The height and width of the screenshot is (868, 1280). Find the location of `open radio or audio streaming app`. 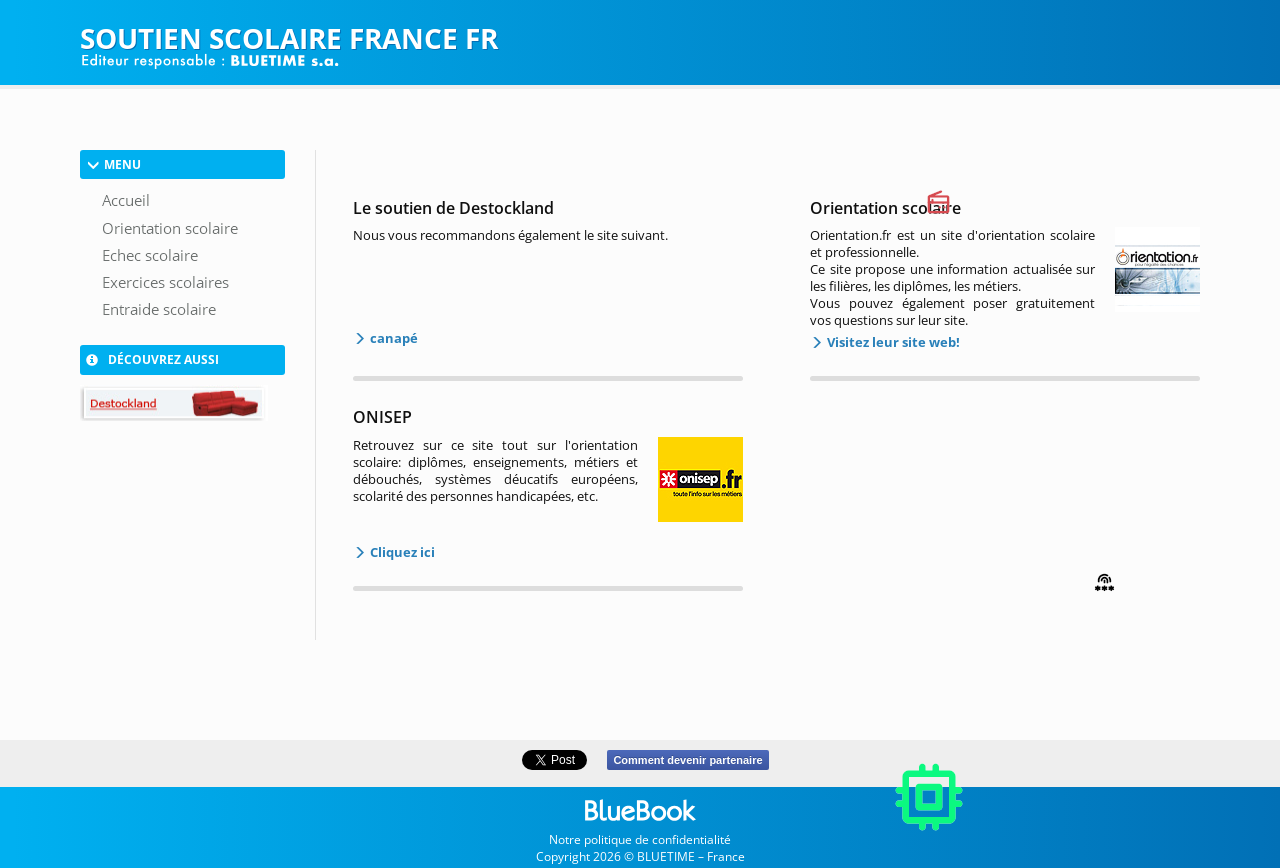

open radio or audio streaming app is located at coordinates (938, 202).